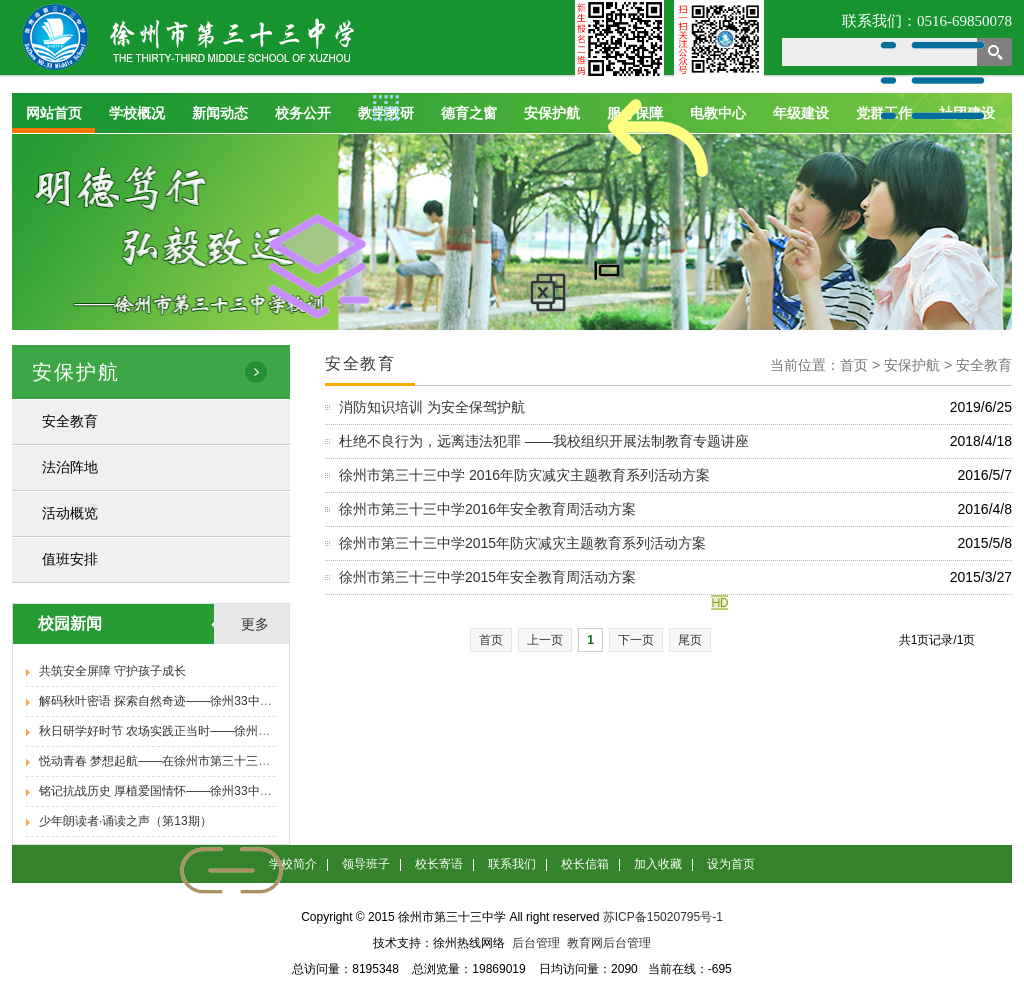  I want to click on open microsoft excel, so click(549, 292).